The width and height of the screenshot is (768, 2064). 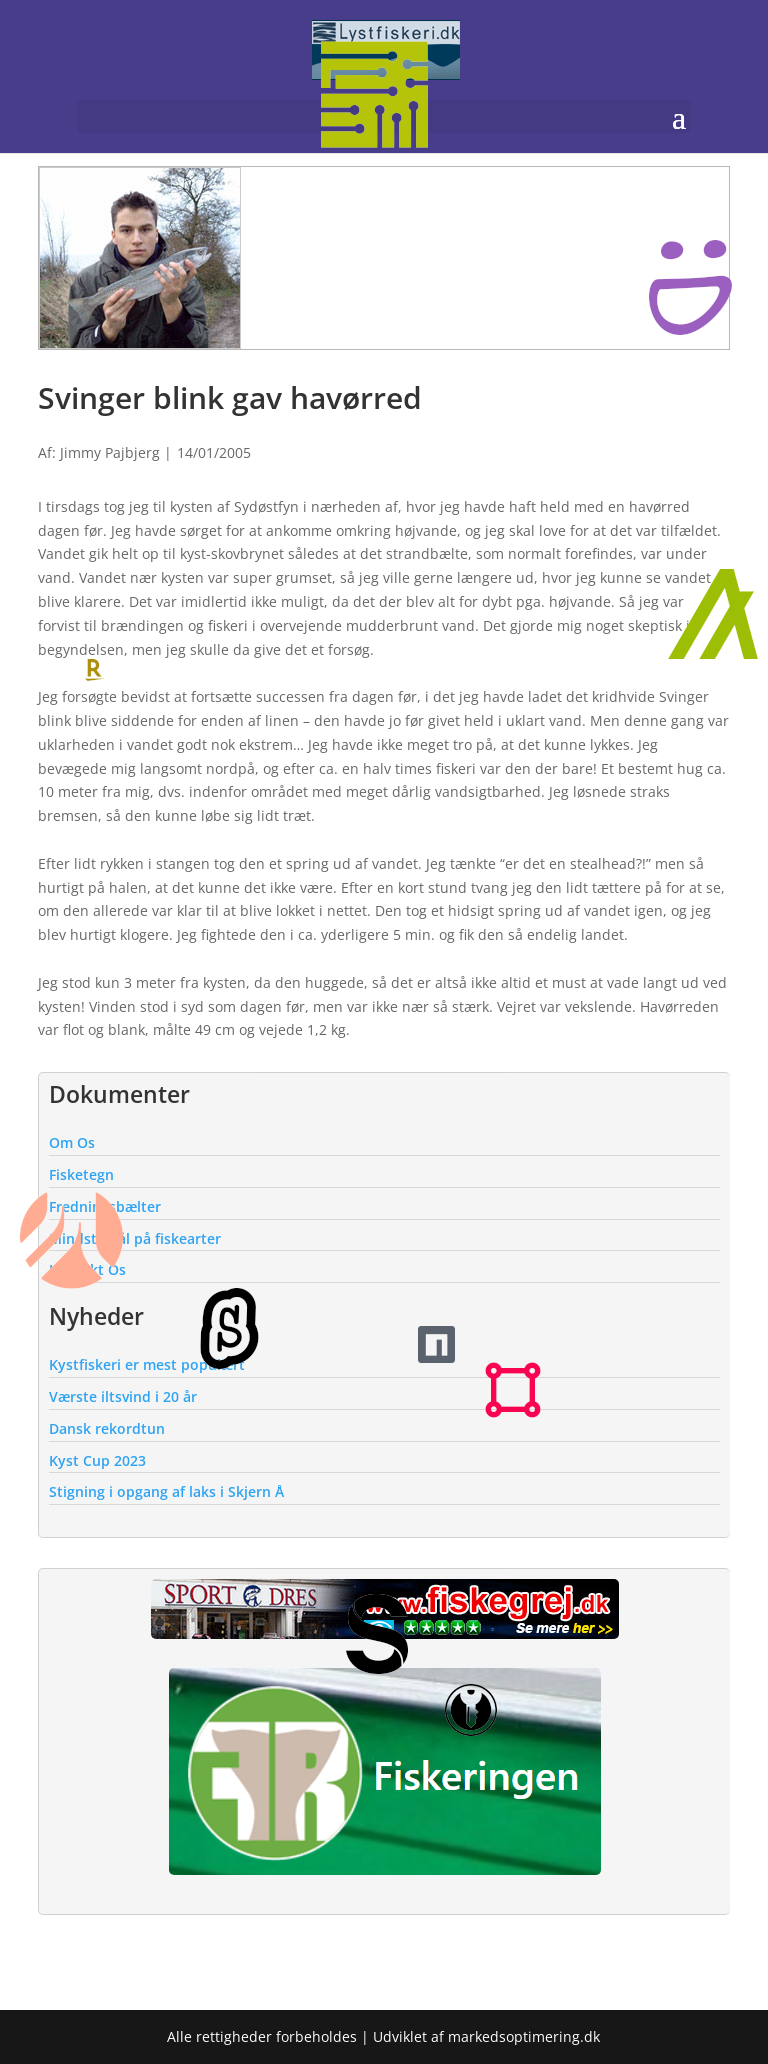 What do you see at coordinates (471, 1710) in the screenshot?
I see `open keepassxc password manager` at bounding box center [471, 1710].